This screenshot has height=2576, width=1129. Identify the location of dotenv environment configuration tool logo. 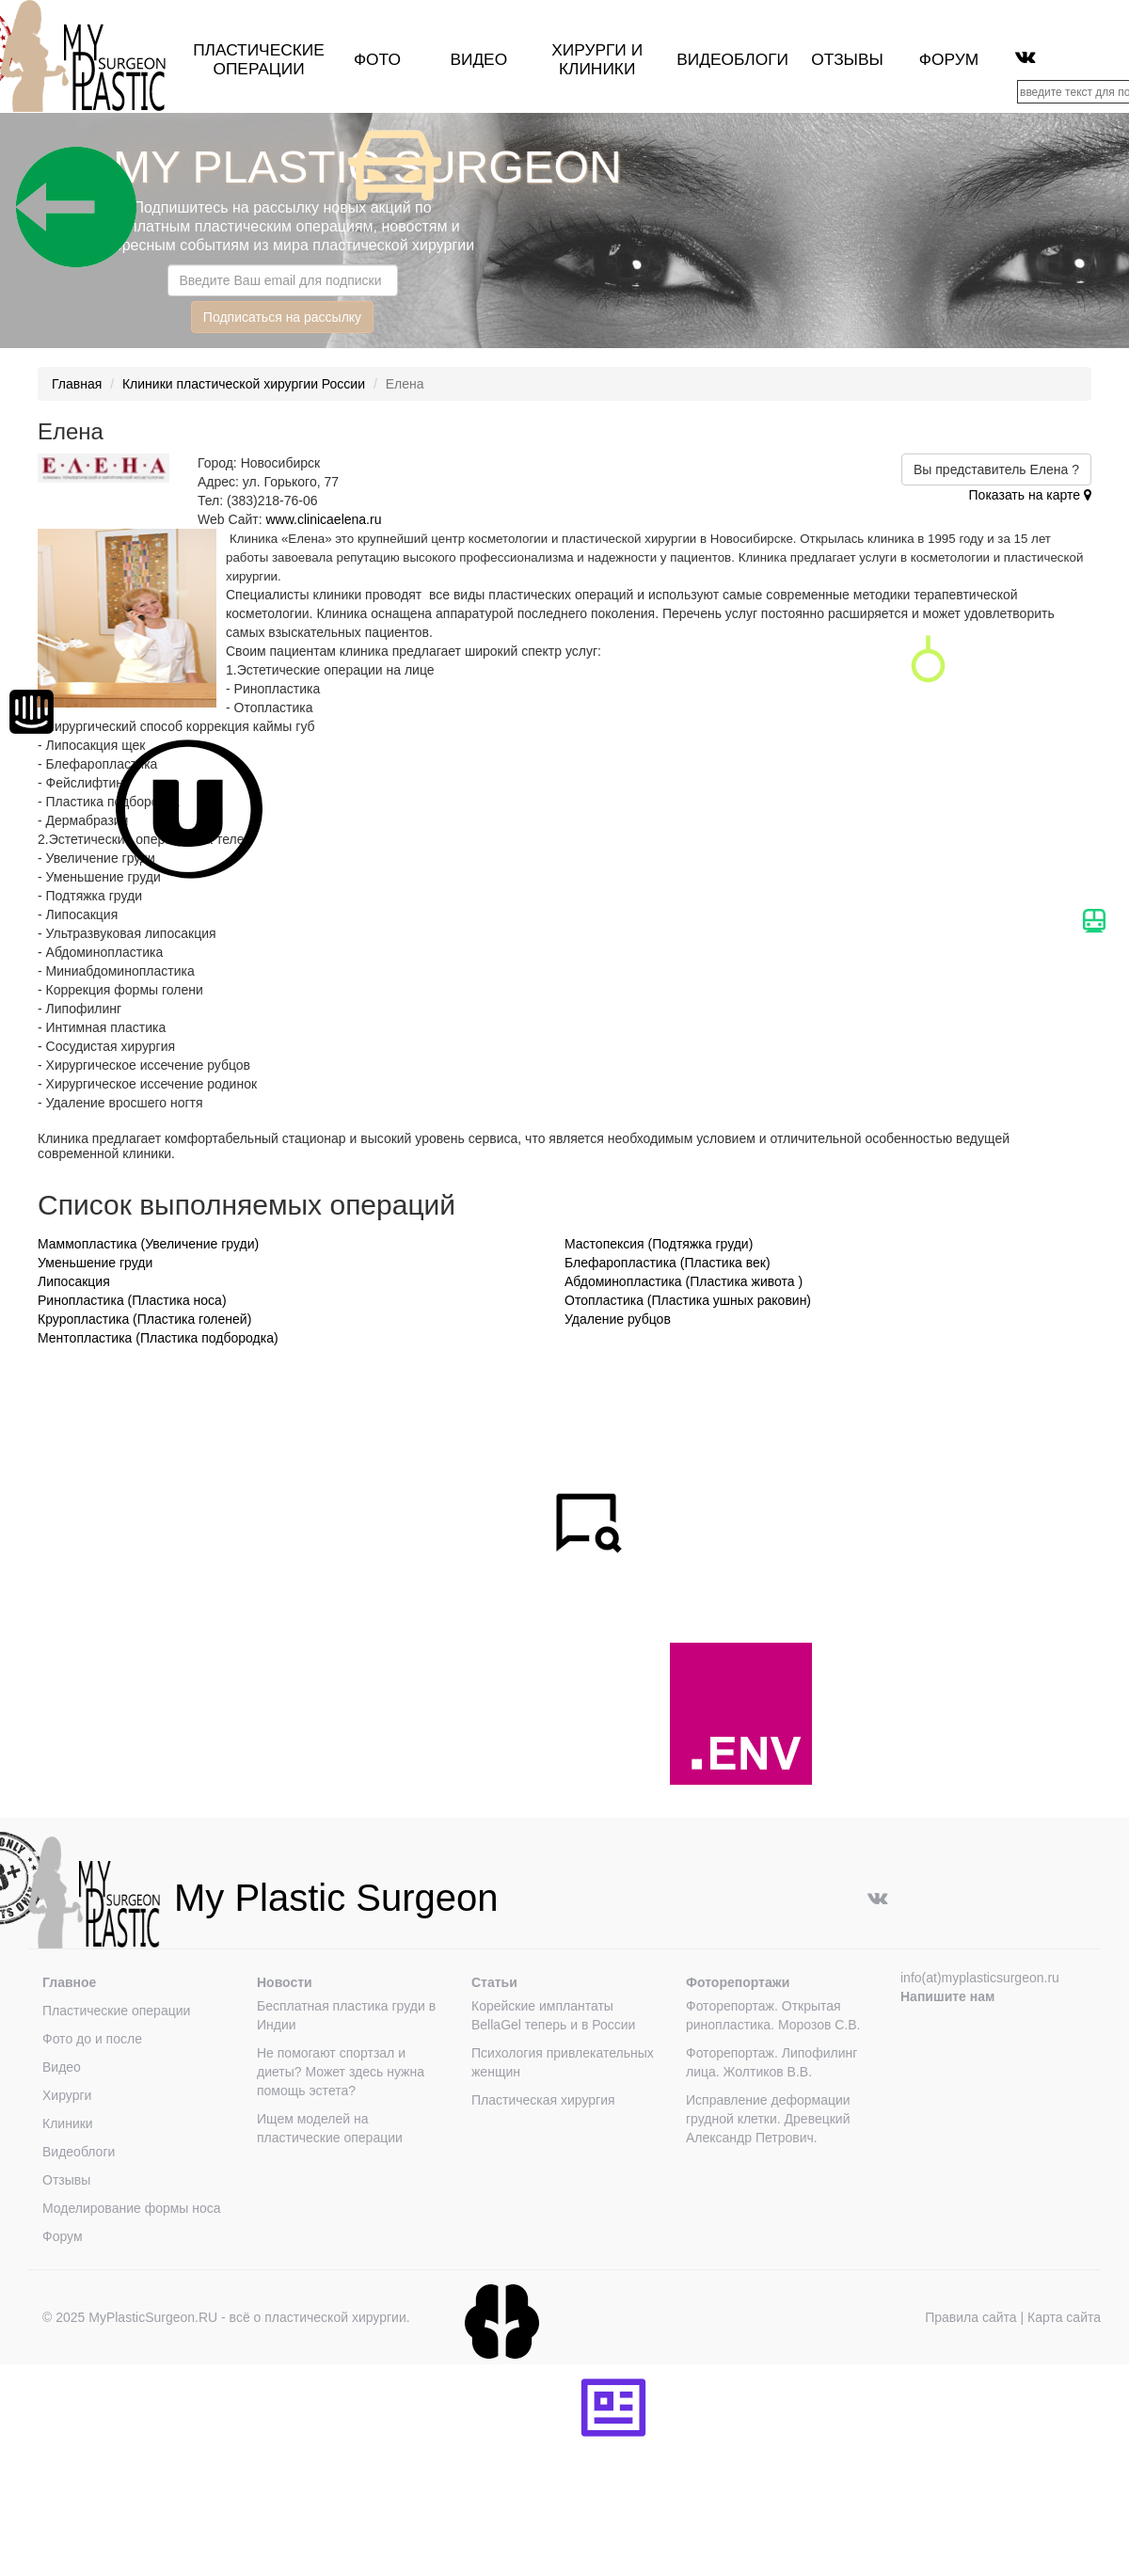
(740, 1713).